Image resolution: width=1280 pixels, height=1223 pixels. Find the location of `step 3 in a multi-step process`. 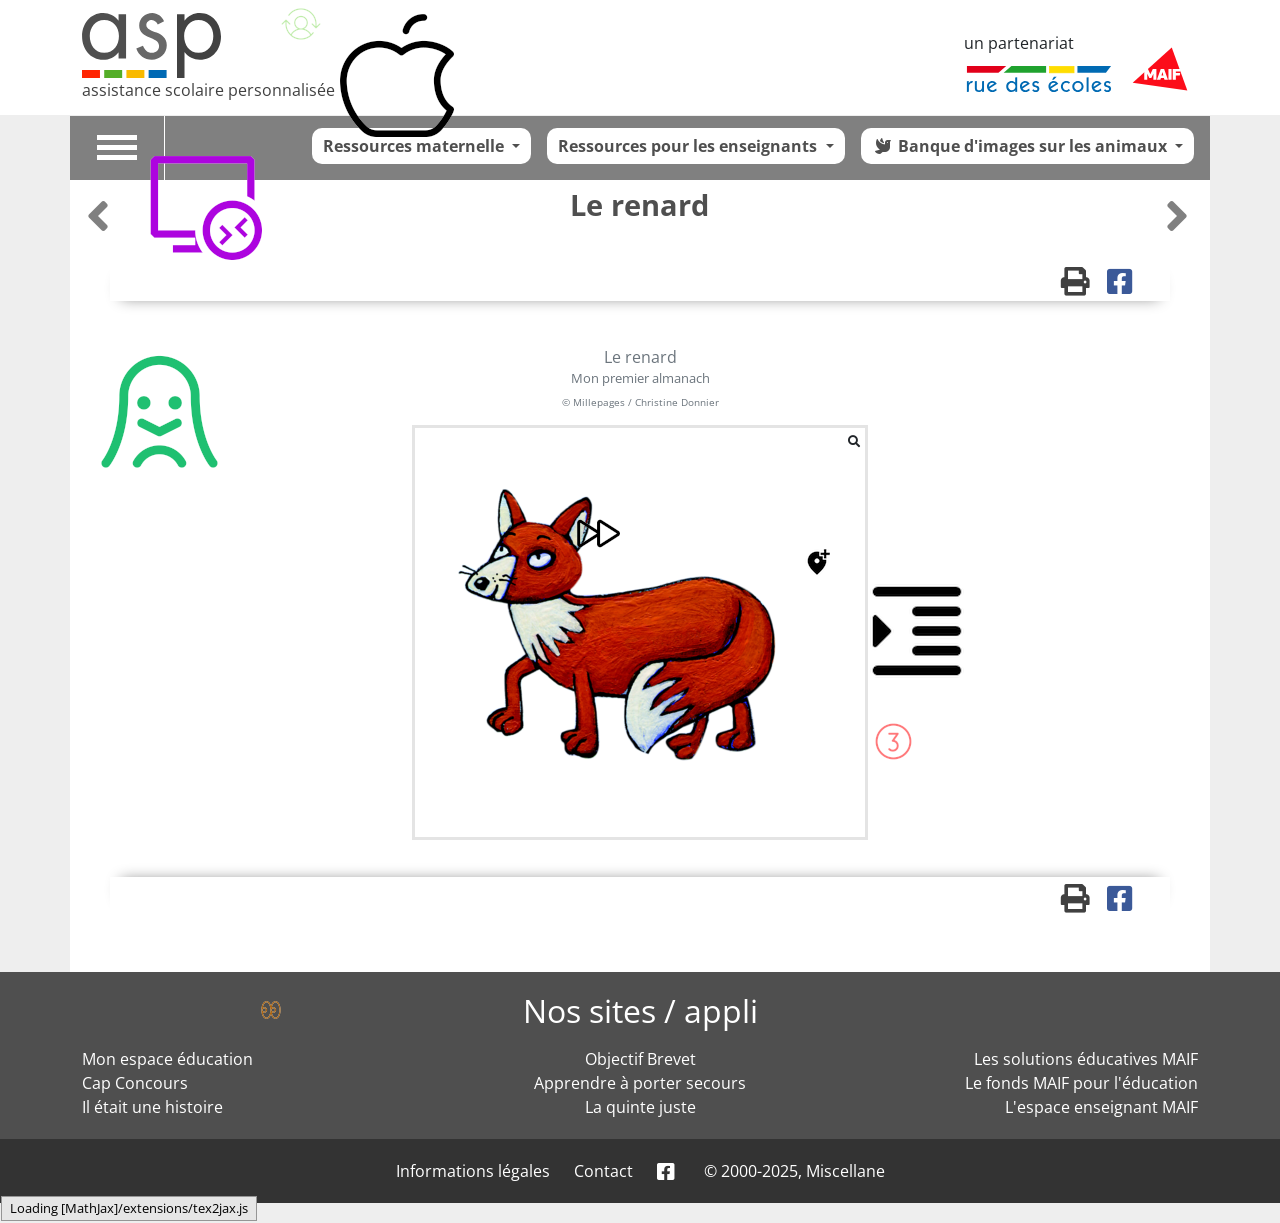

step 3 in a multi-step process is located at coordinates (893, 741).